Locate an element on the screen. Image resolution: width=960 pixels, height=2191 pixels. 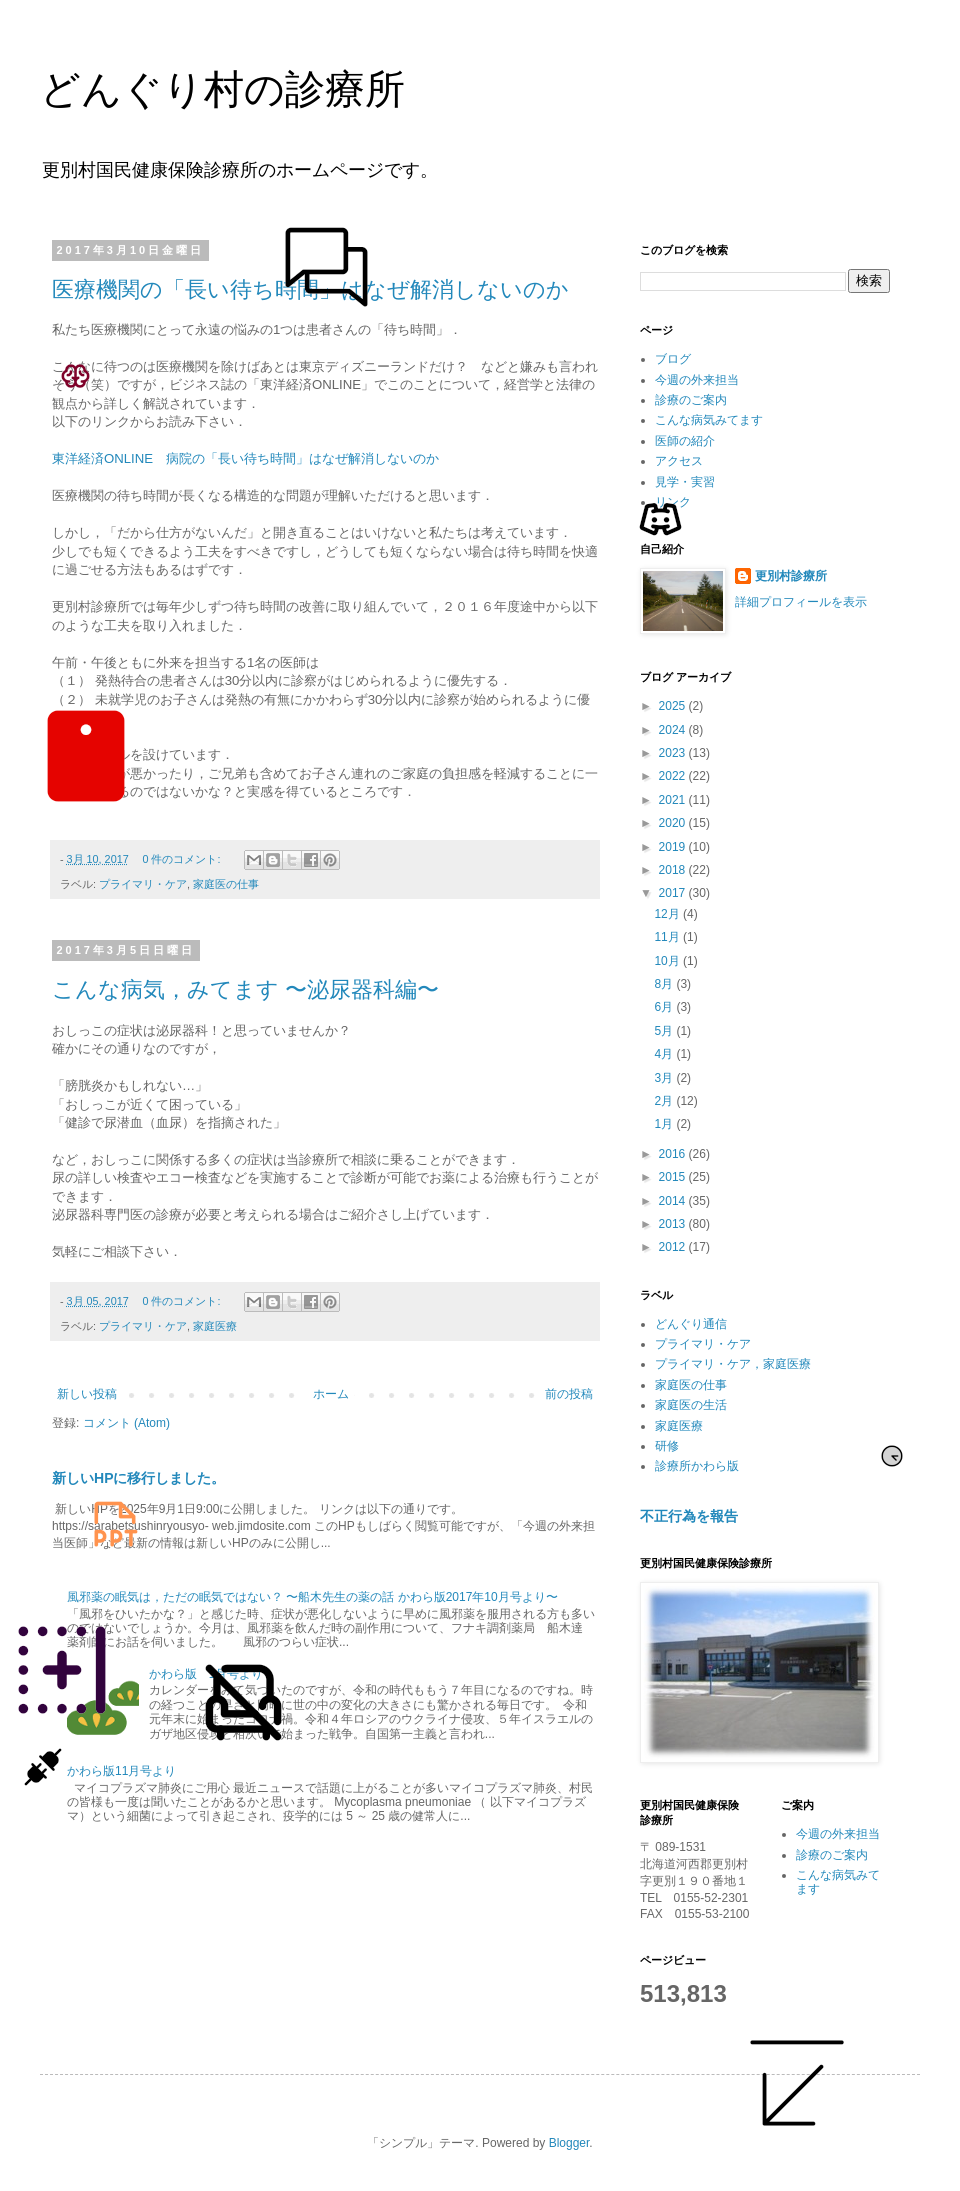
indicates afternoon time or schedule is located at coordinates (892, 1456).